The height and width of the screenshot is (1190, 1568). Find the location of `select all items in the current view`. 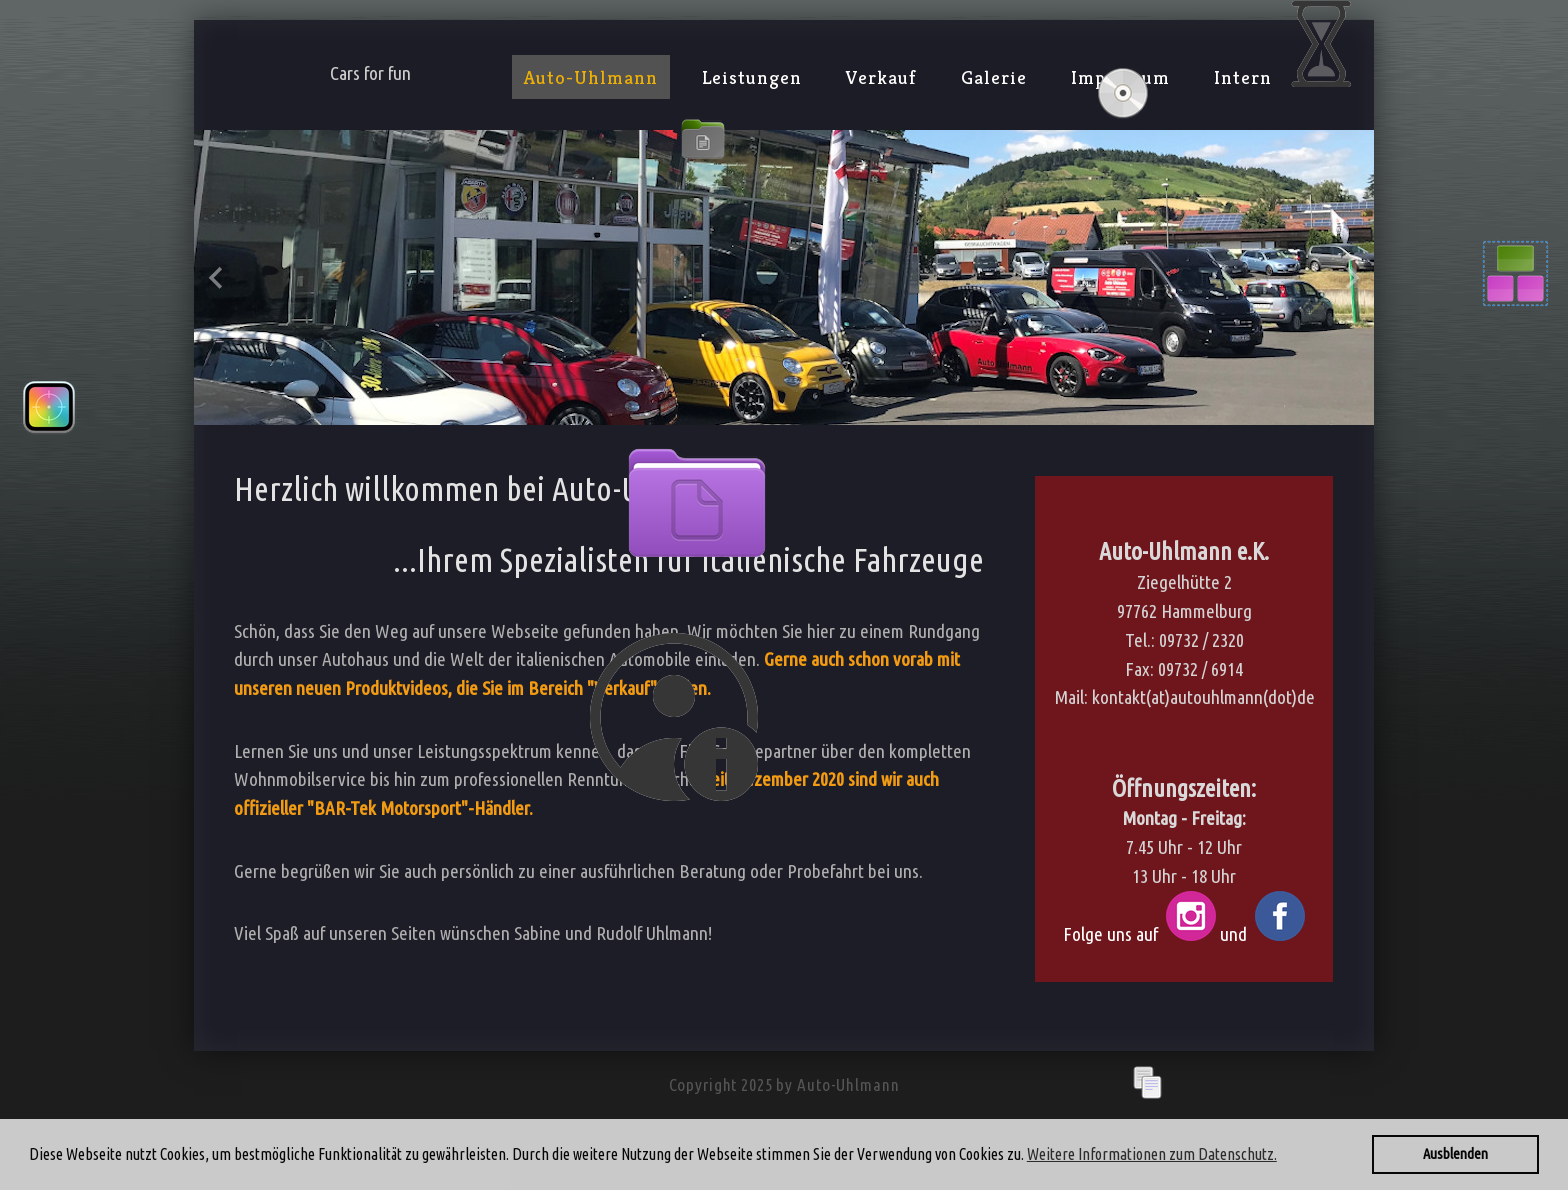

select all items in the current view is located at coordinates (1515, 273).